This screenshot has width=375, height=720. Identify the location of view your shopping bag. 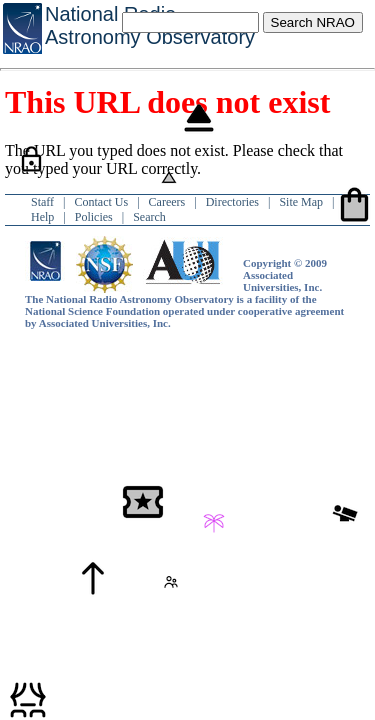
(354, 204).